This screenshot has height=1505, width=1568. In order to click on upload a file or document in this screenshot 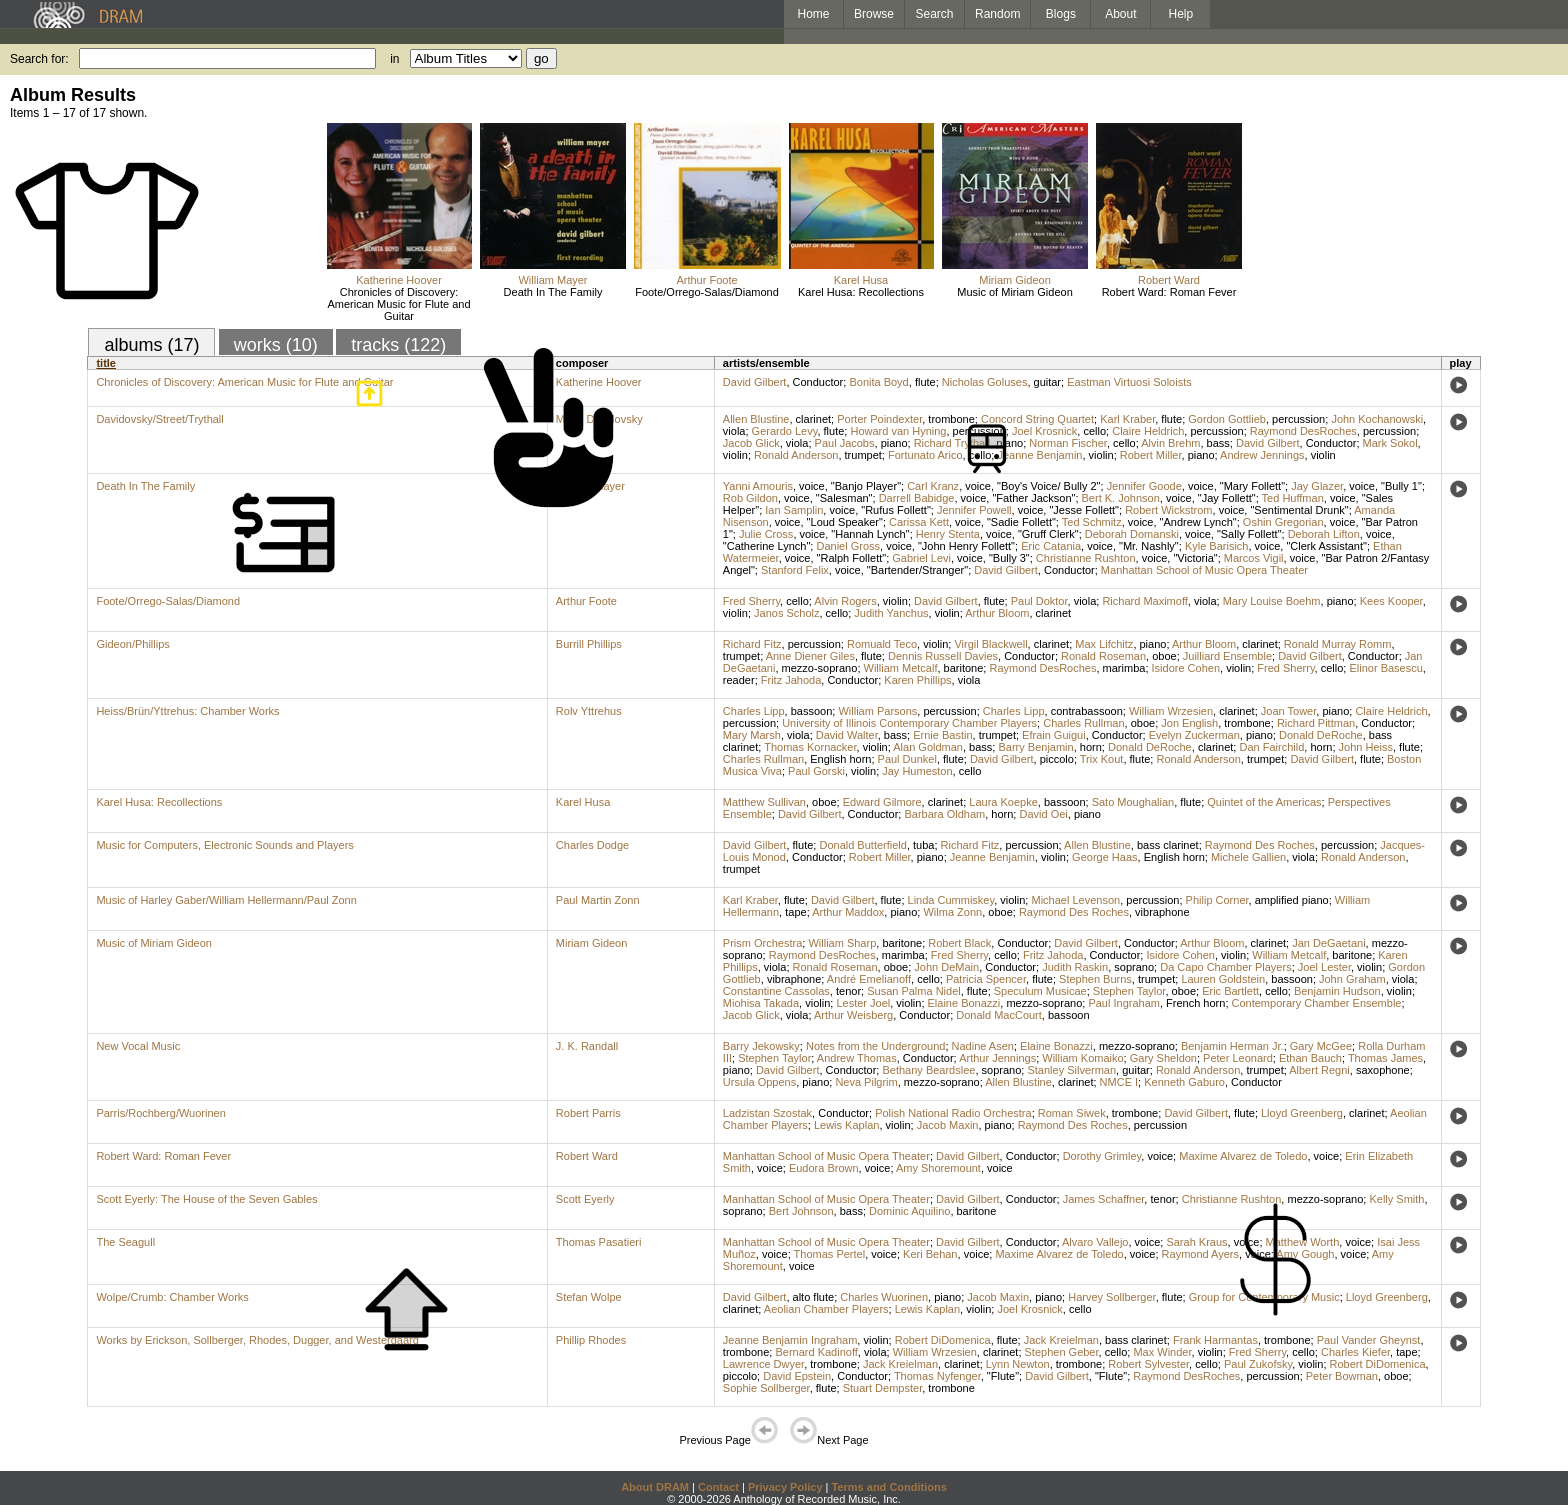, I will do `click(406, 1312)`.